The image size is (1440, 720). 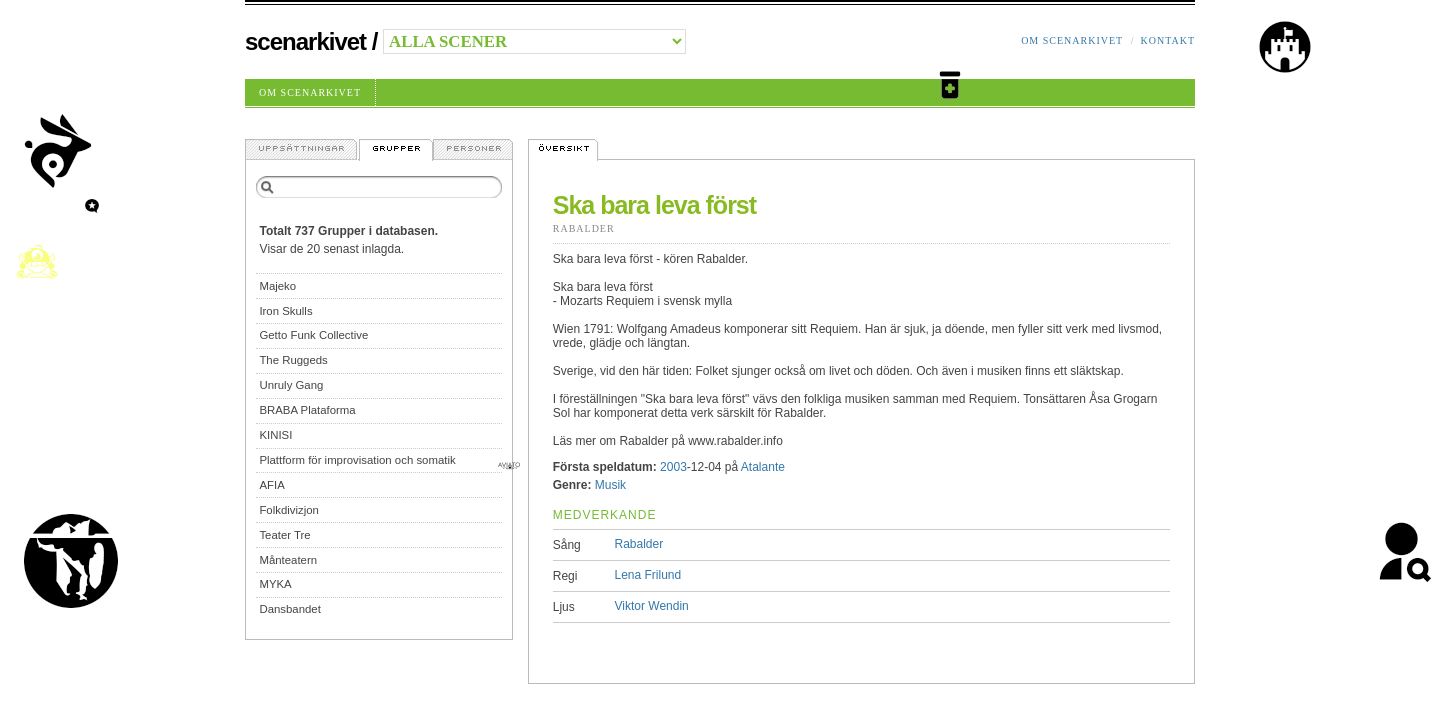 I want to click on aviato company logo from the tv series silicon valley, so click(x=509, y=466).